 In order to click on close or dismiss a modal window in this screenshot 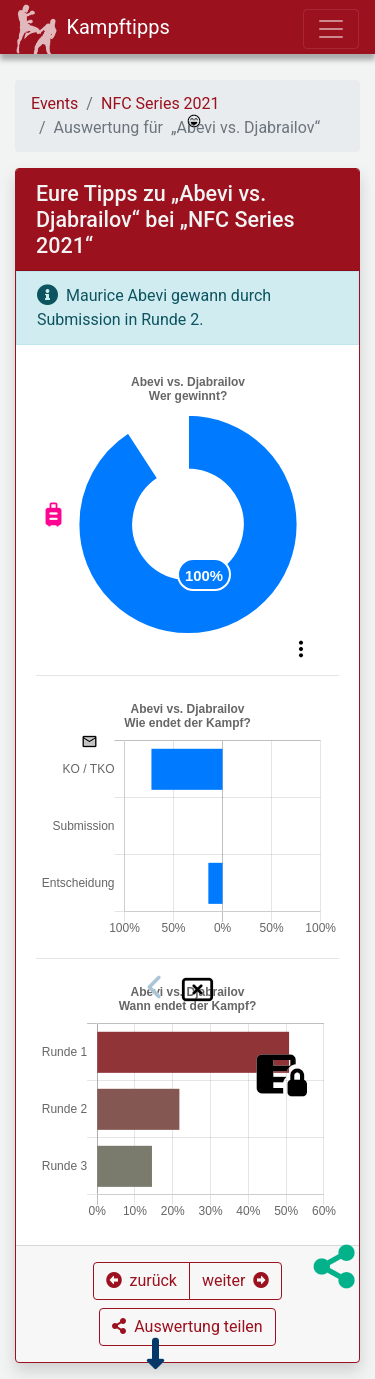, I will do `click(197, 989)`.